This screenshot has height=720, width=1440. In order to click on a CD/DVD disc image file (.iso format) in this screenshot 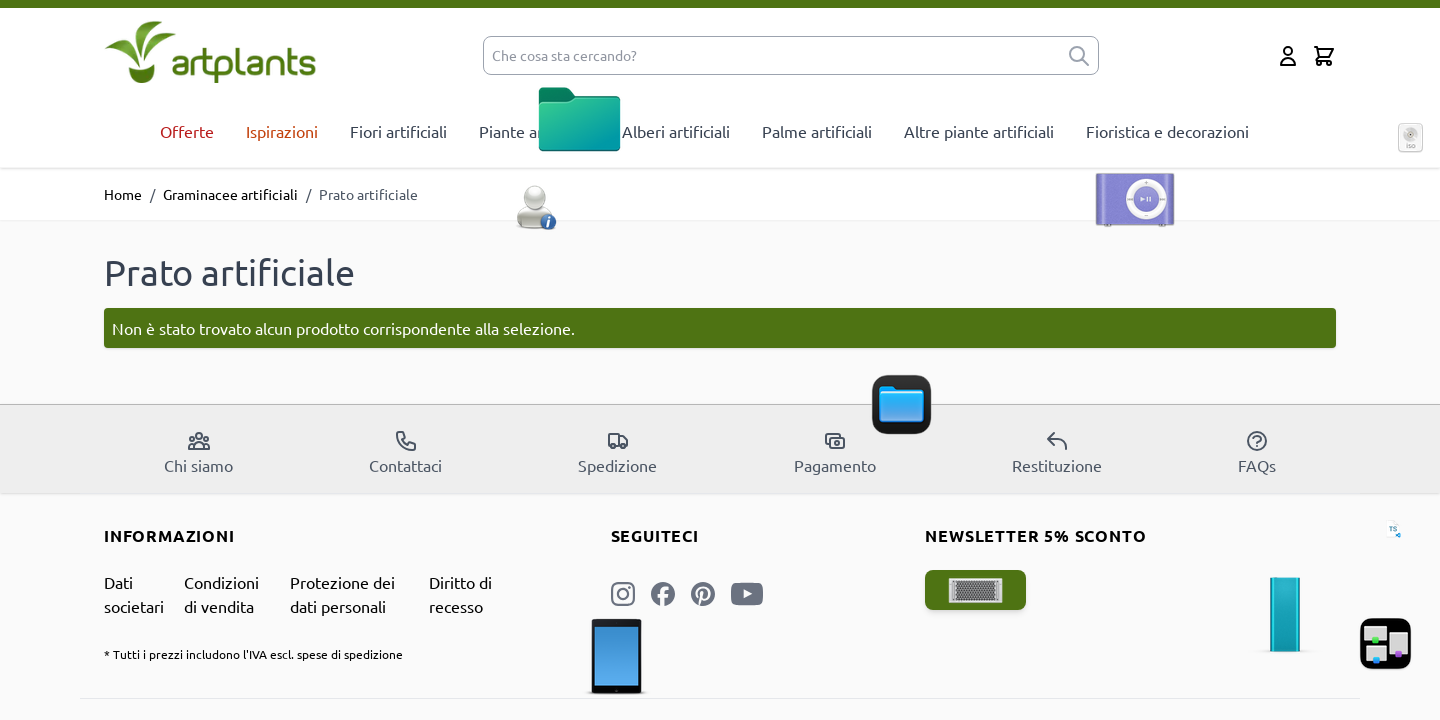, I will do `click(1410, 137)`.